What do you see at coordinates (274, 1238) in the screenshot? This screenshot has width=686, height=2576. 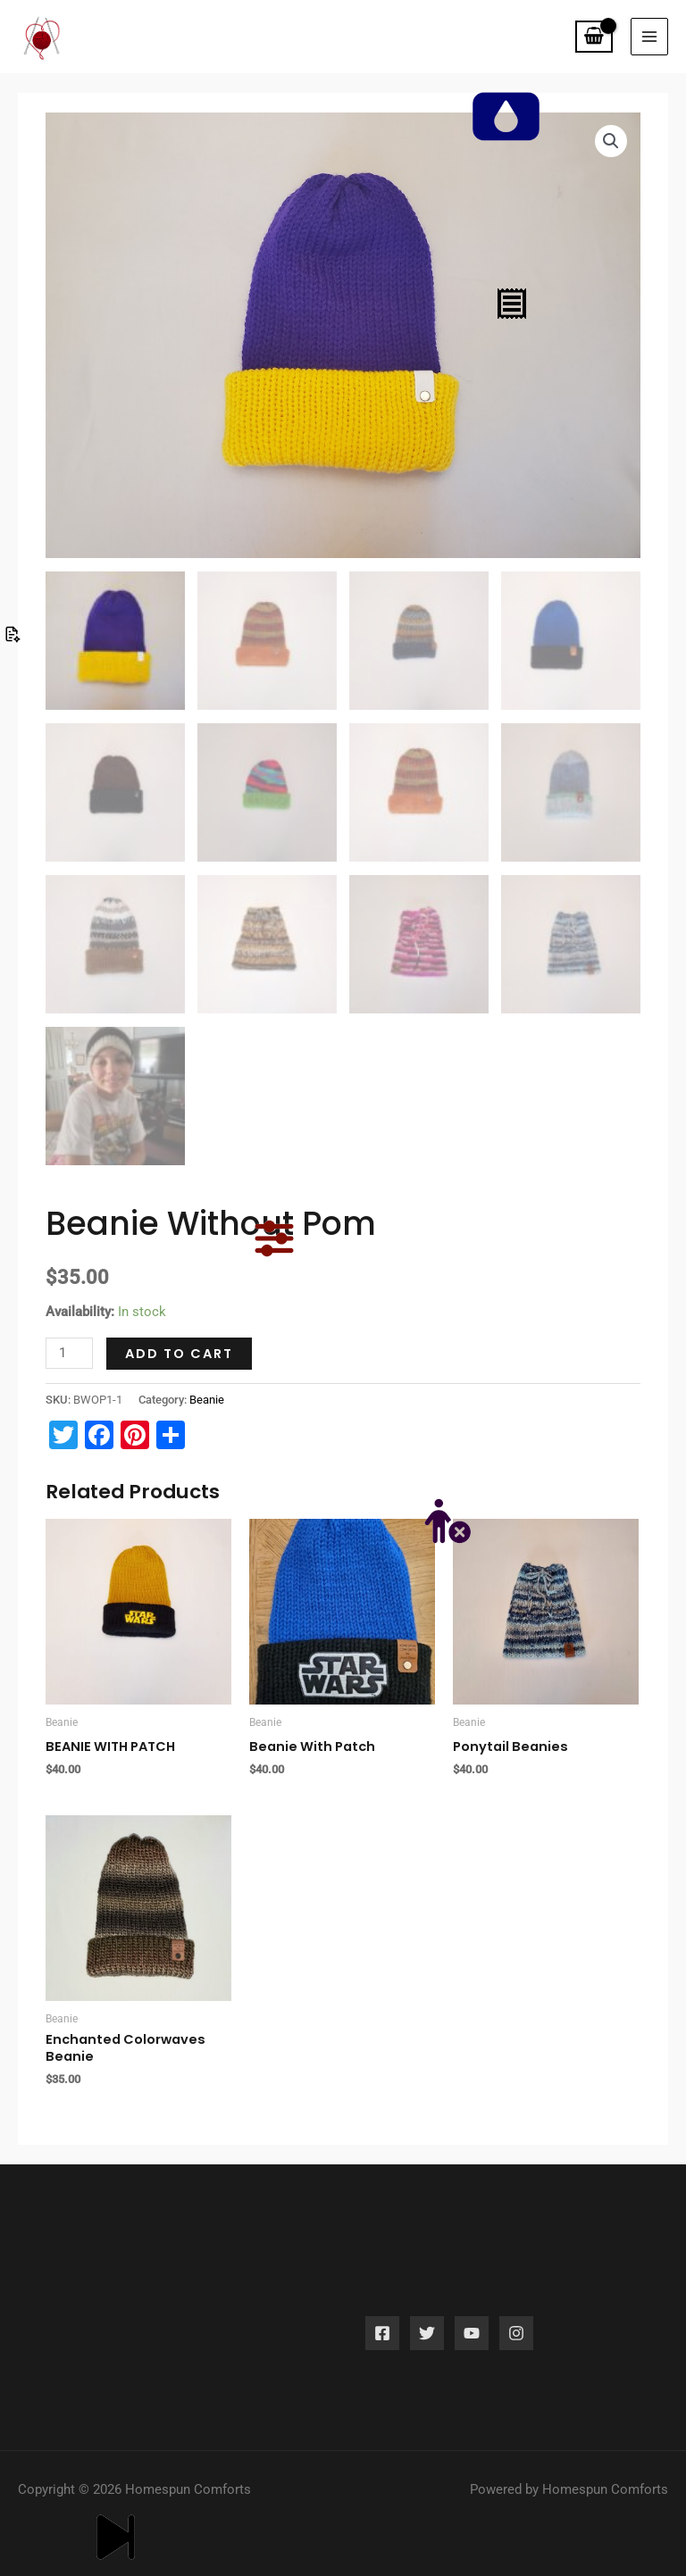 I see `adjust settings or preferences` at bounding box center [274, 1238].